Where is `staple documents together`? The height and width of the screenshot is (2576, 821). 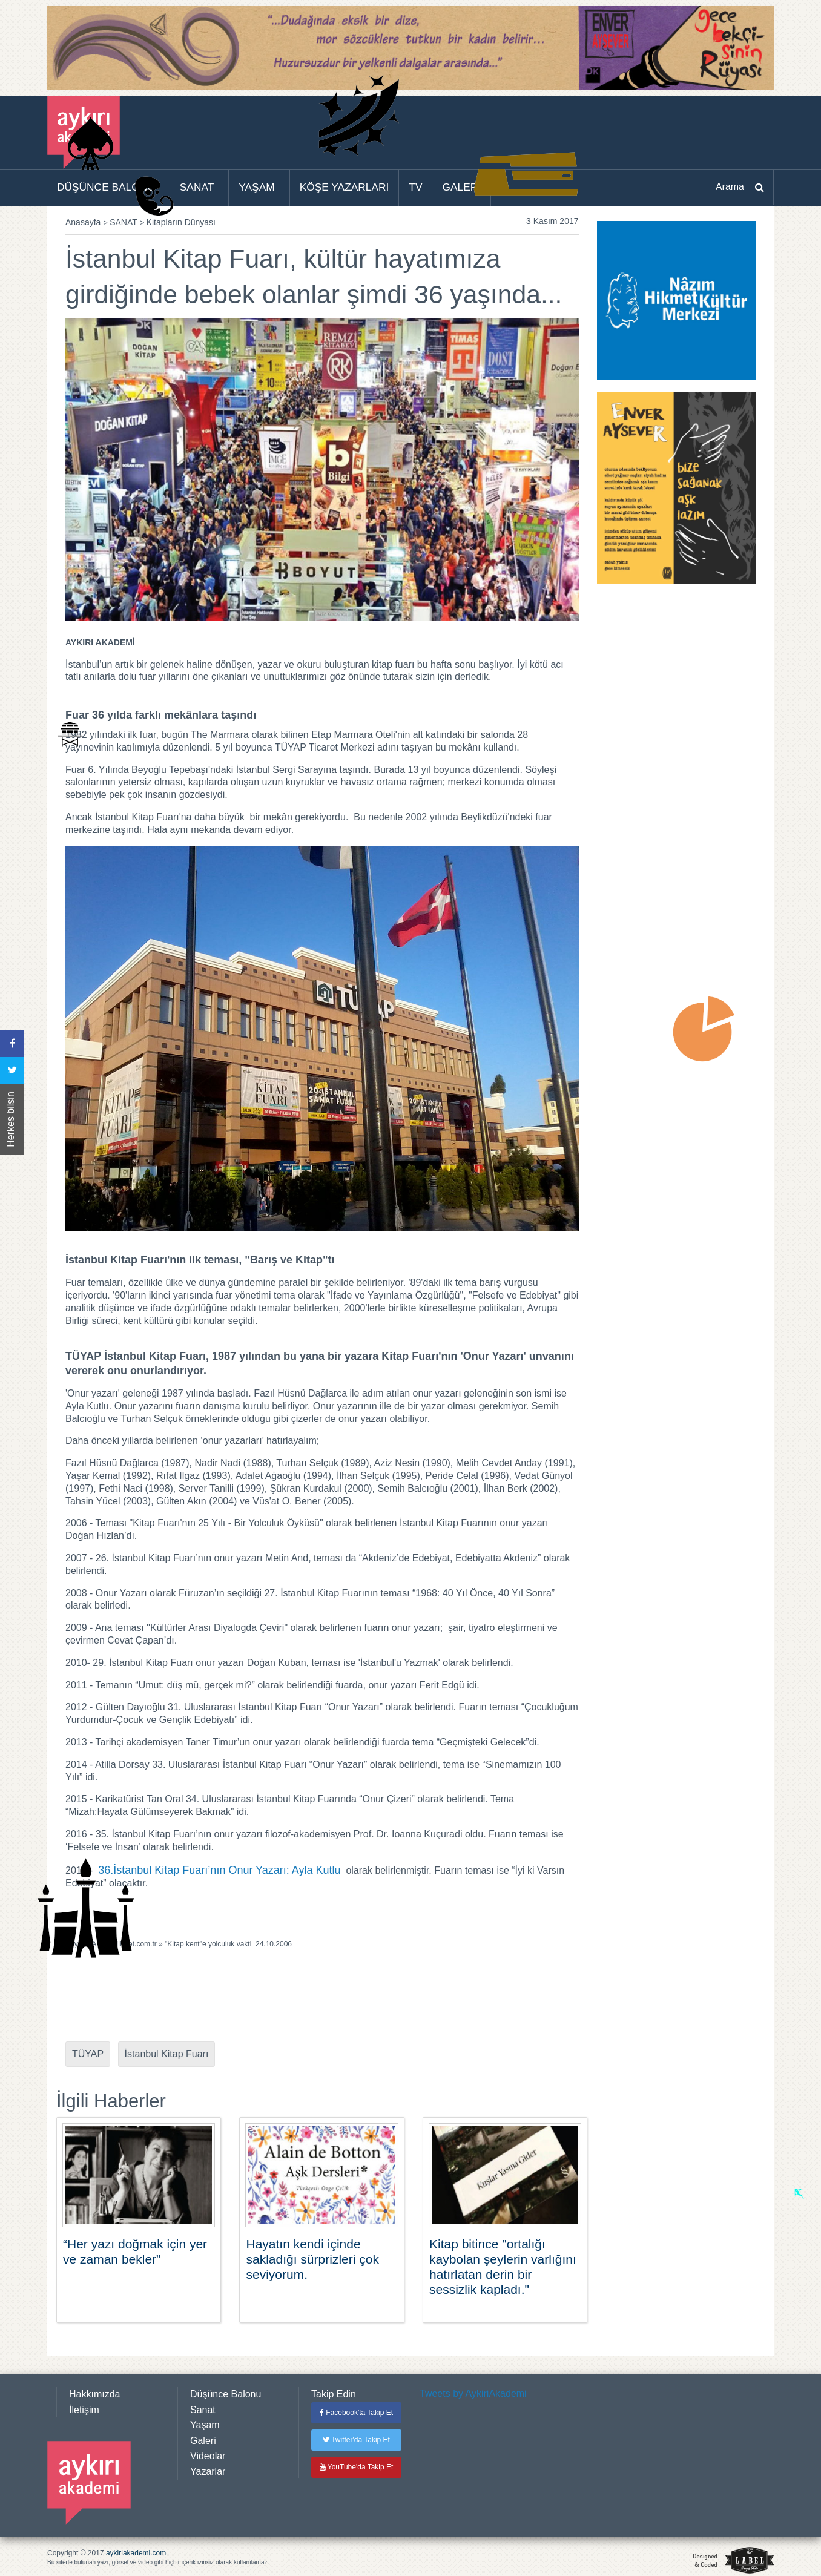 staple documents together is located at coordinates (526, 165).